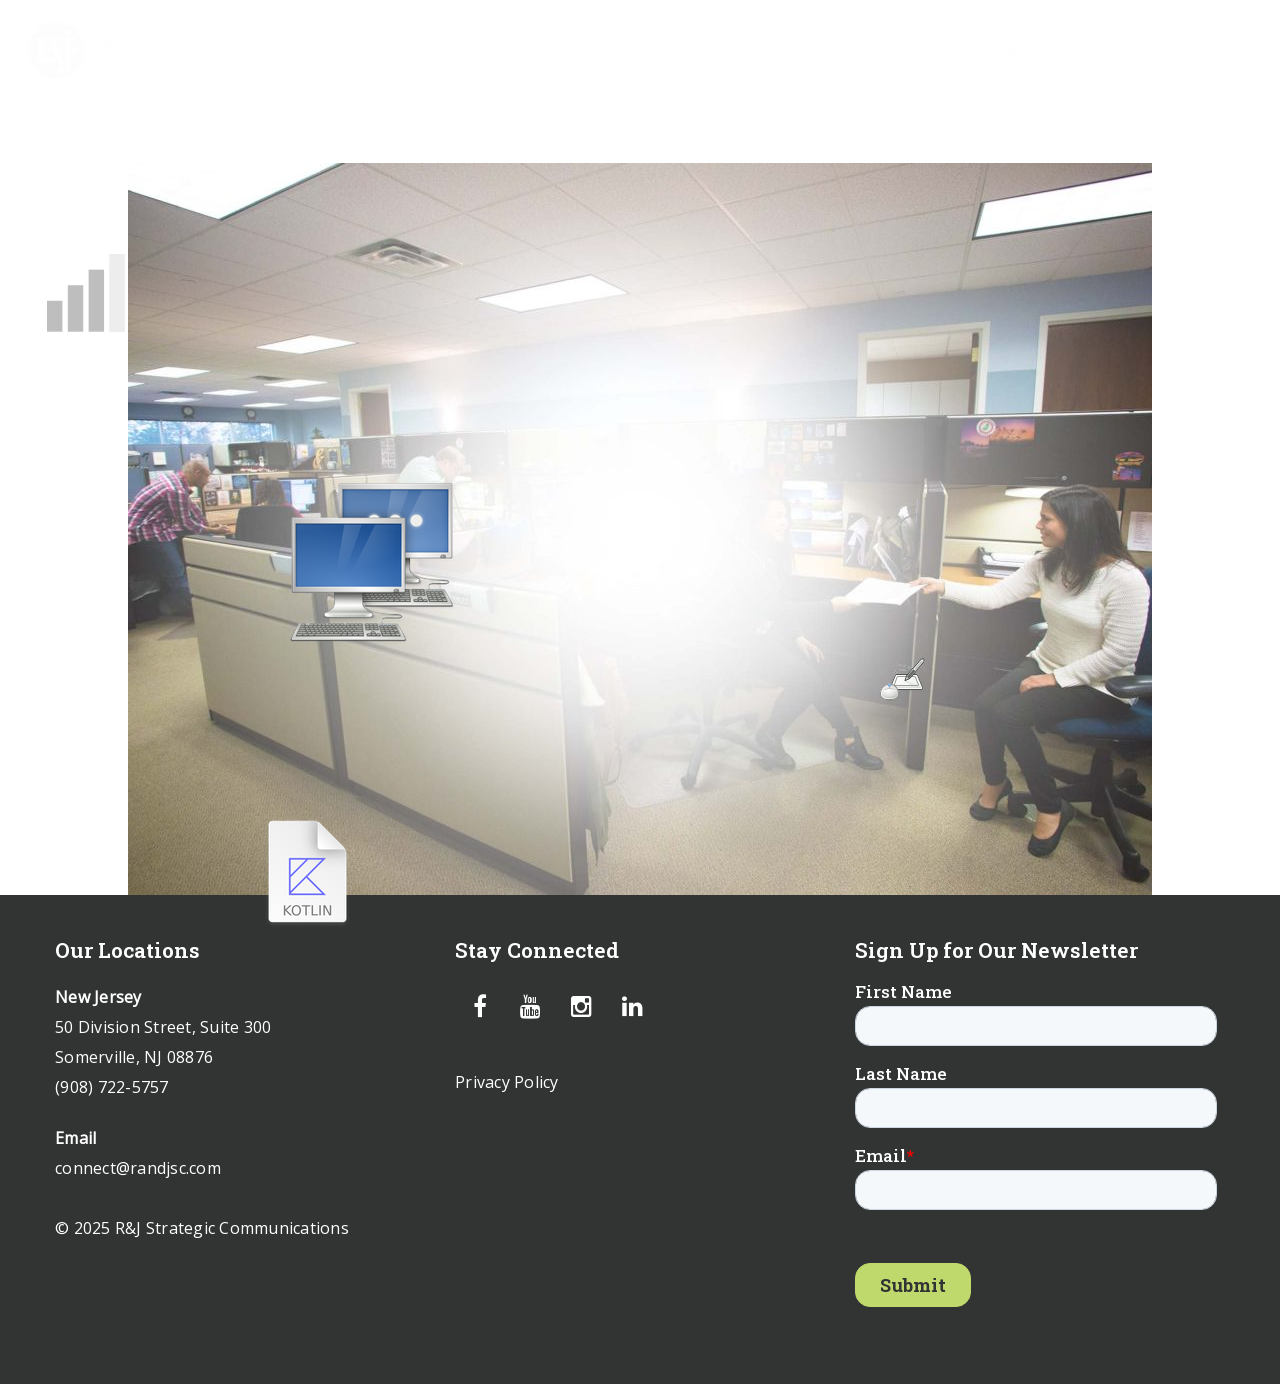 The width and height of the screenshot is (1280, 1384). Describe the element at coordinates (307, 873) in the screenshot. I see `a kotlin source code file` at that location.